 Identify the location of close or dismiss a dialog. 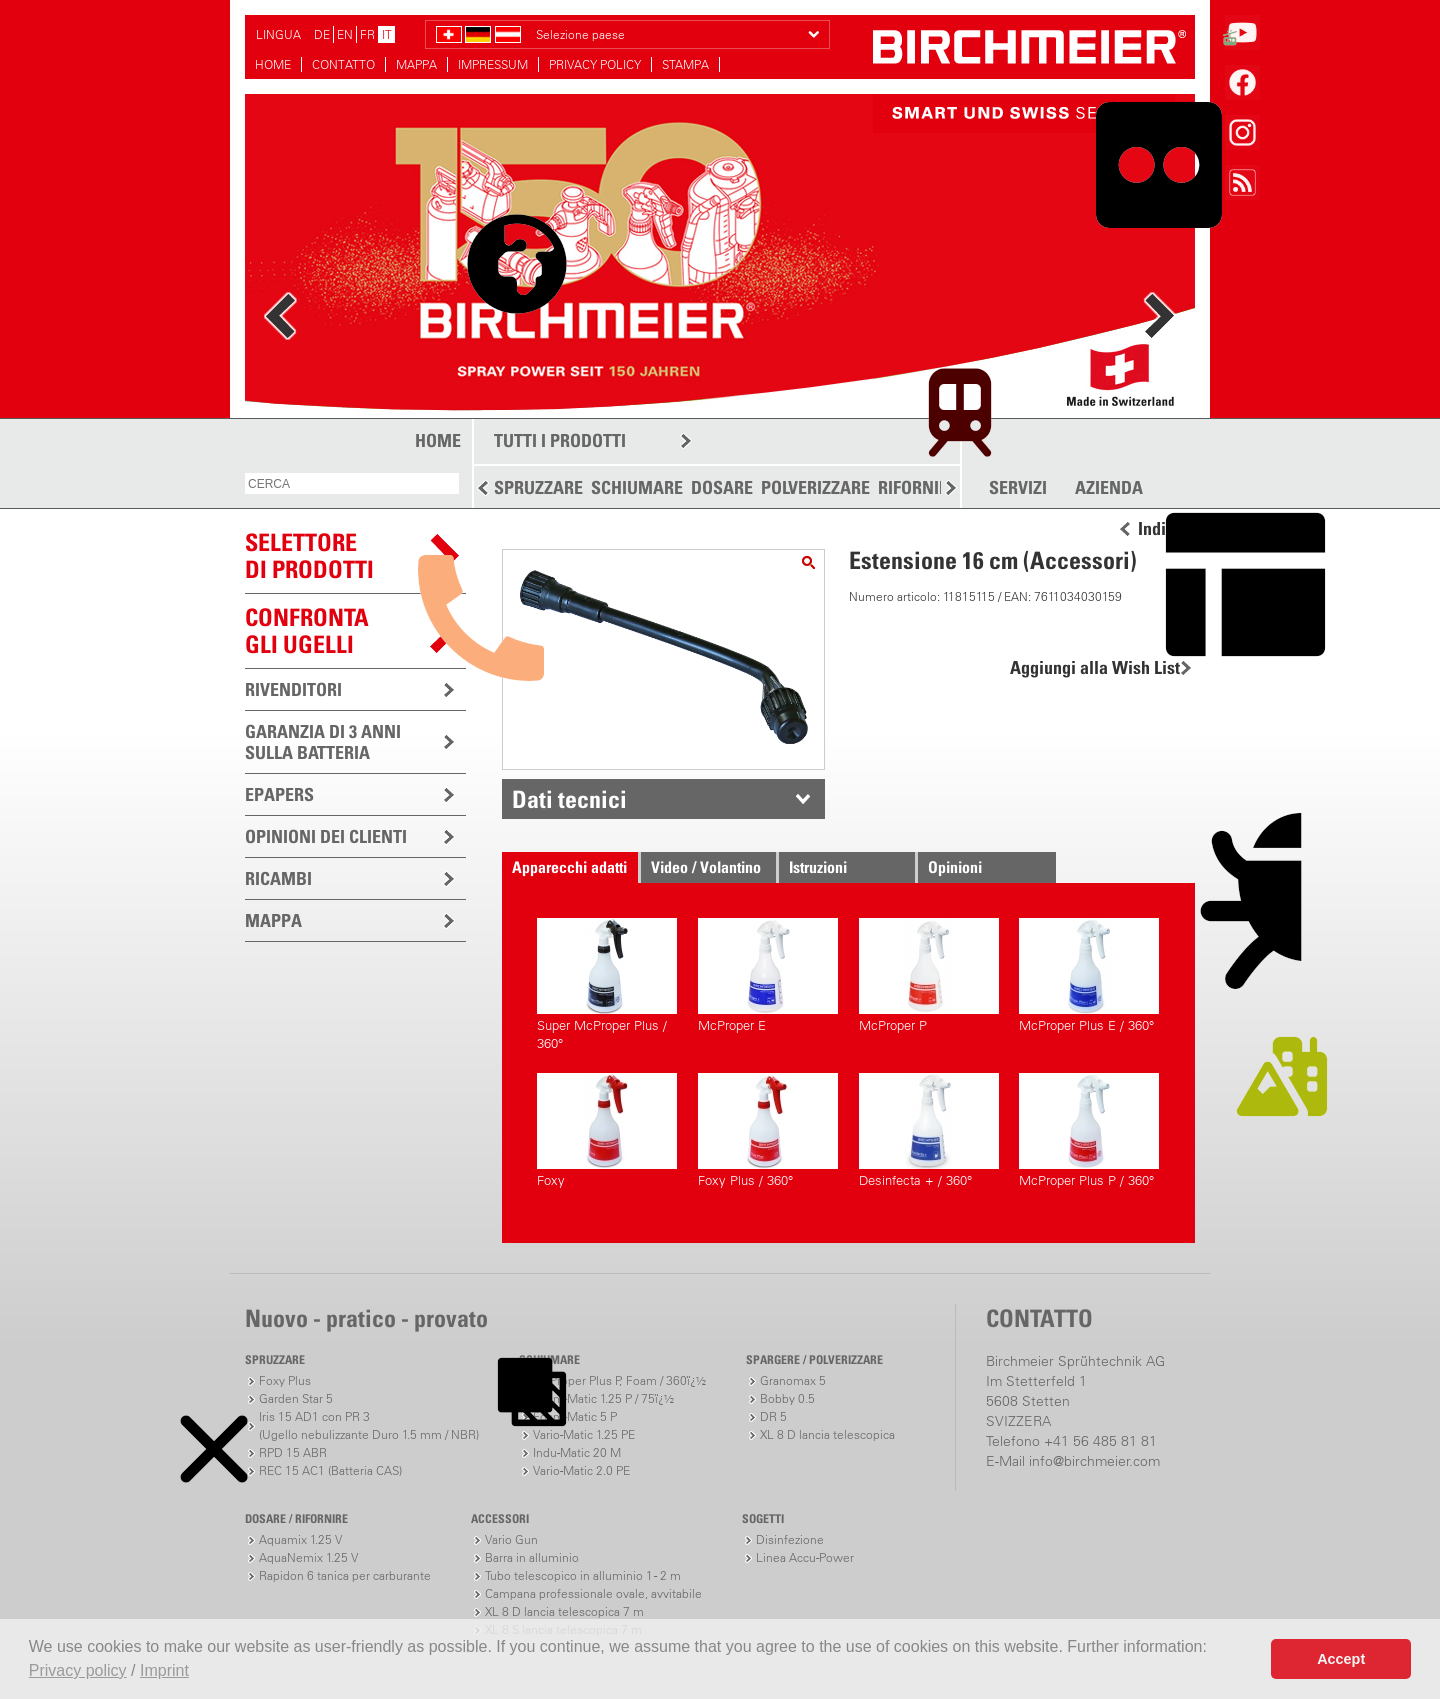
(214, 1449).